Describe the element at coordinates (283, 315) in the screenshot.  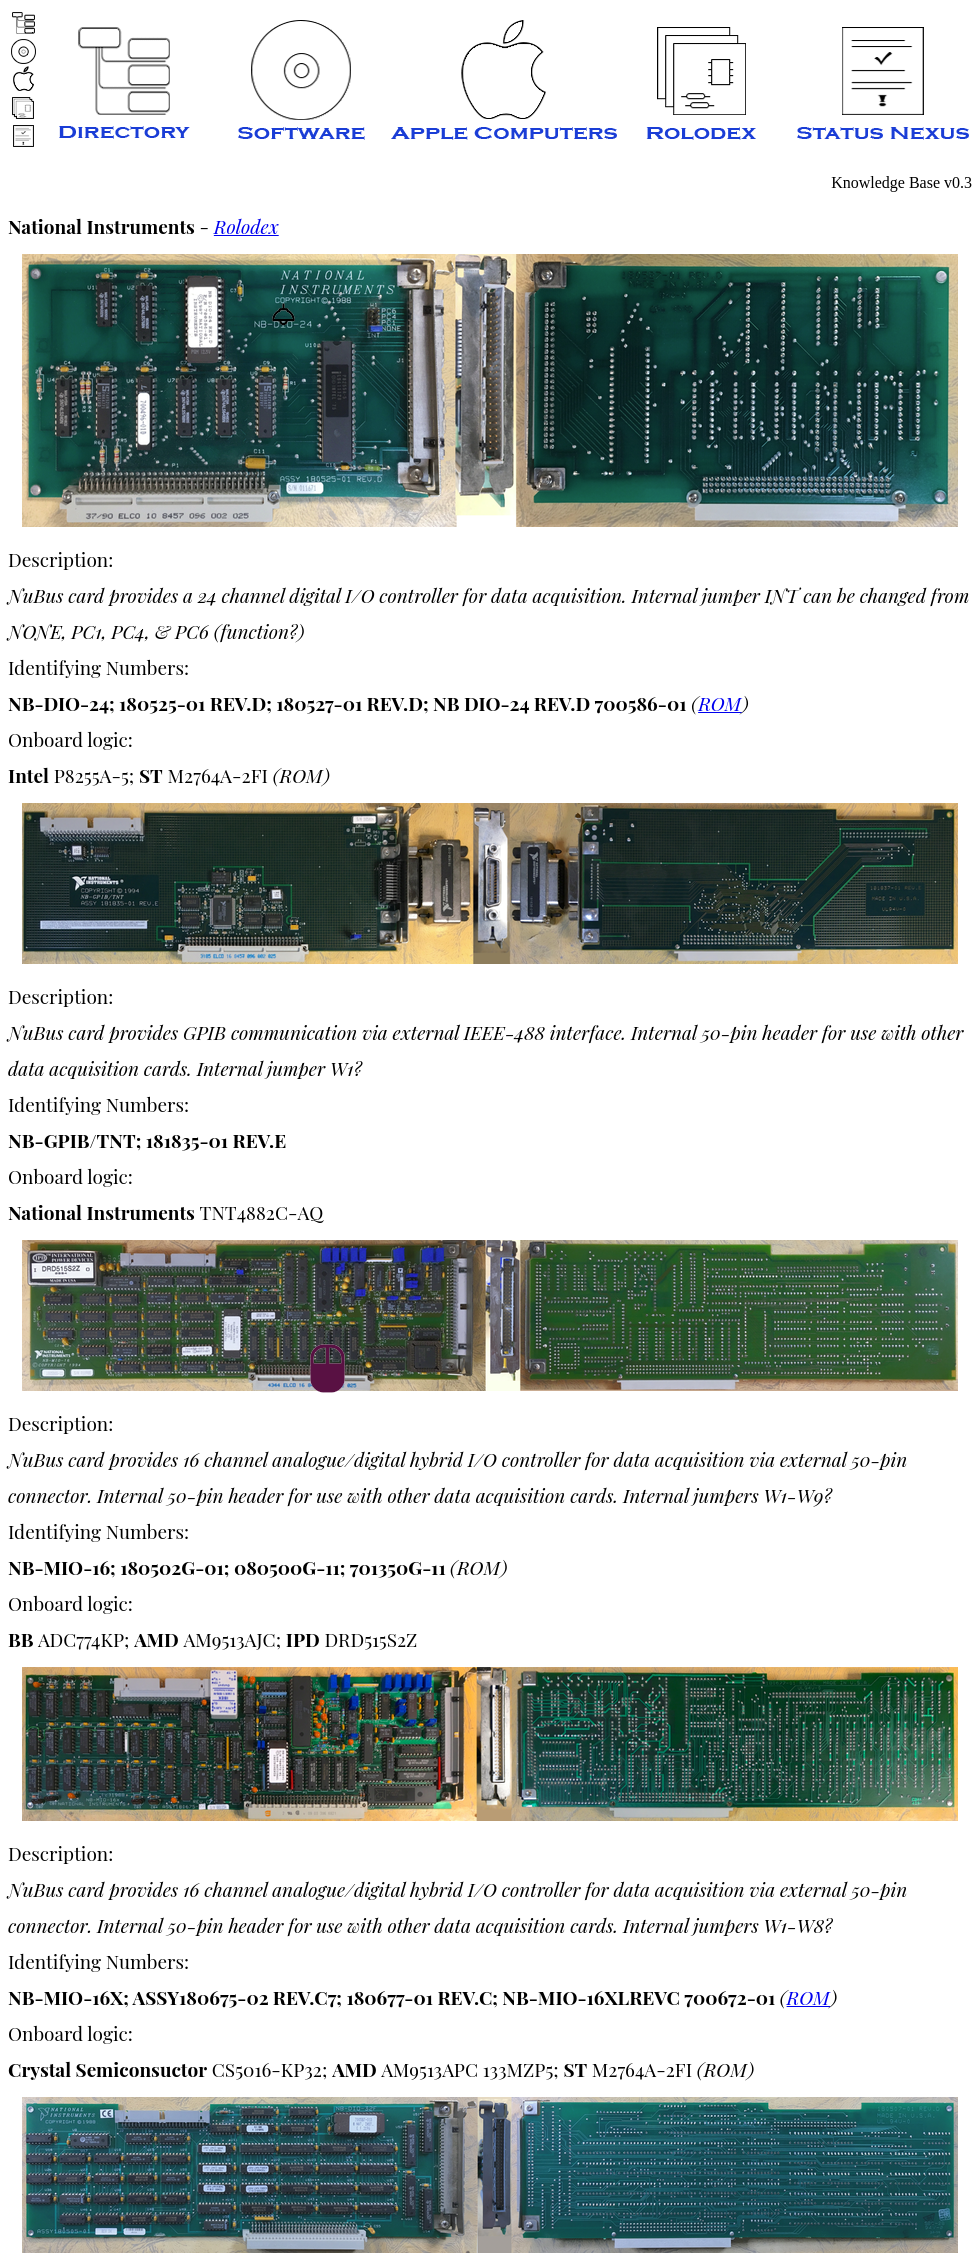
I see `toggle pendant lamp or ceiling light` at that location.